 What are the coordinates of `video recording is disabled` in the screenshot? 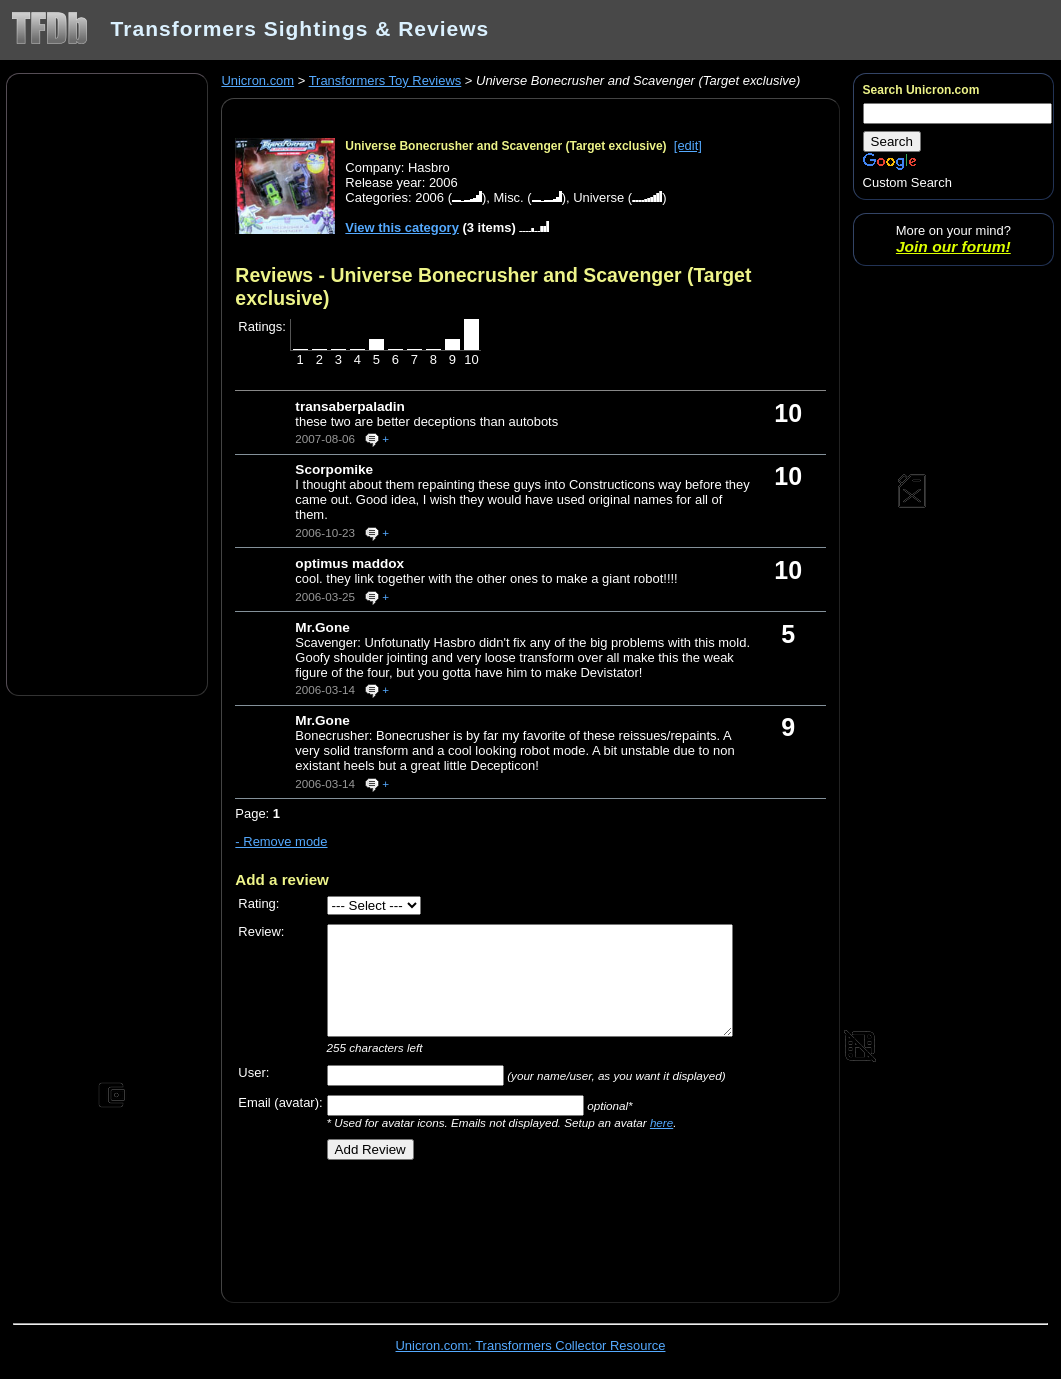 It's located at (860, 1046).